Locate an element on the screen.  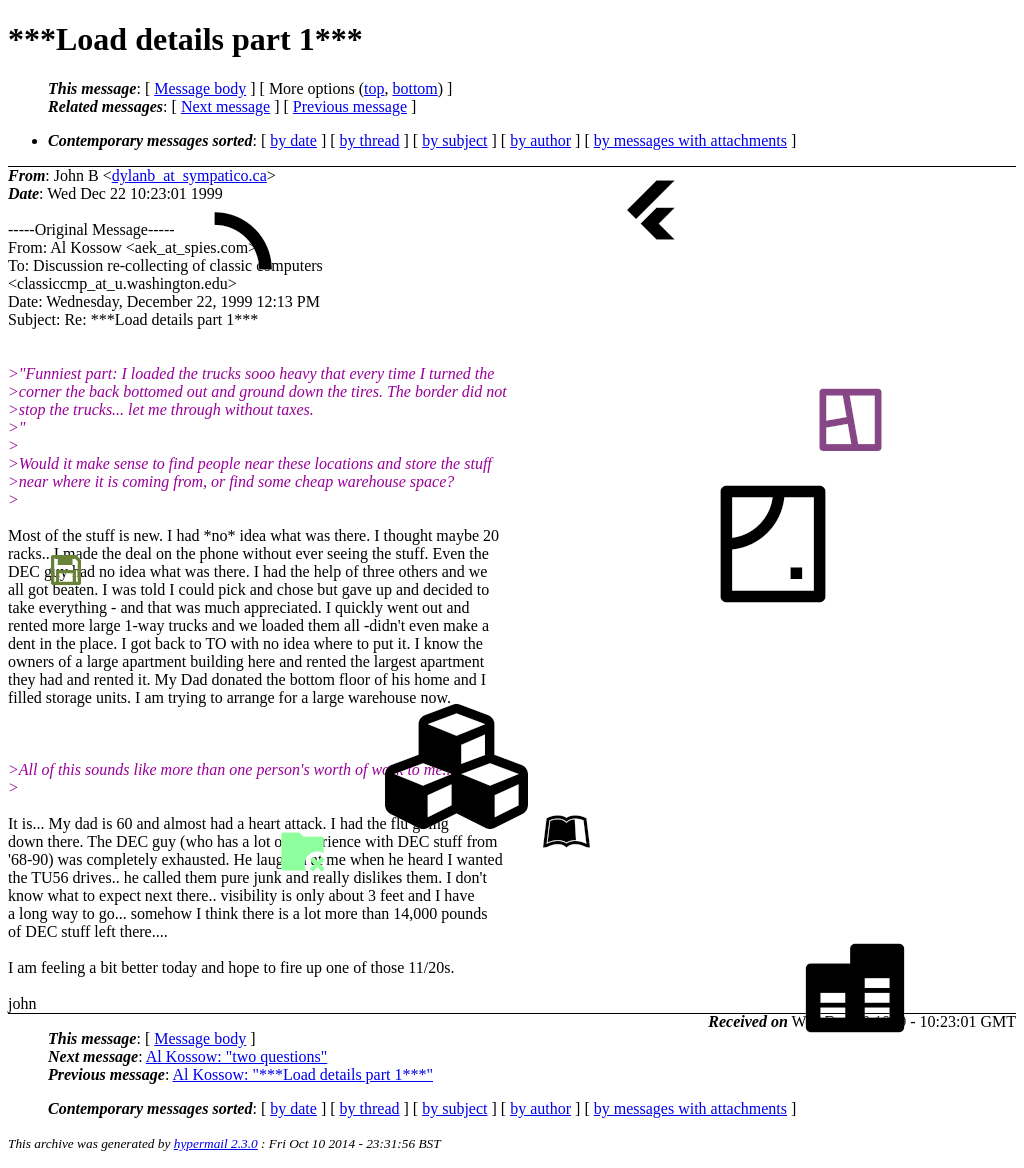
visit docs.rs documentation site is located at coordinates (456, 766).